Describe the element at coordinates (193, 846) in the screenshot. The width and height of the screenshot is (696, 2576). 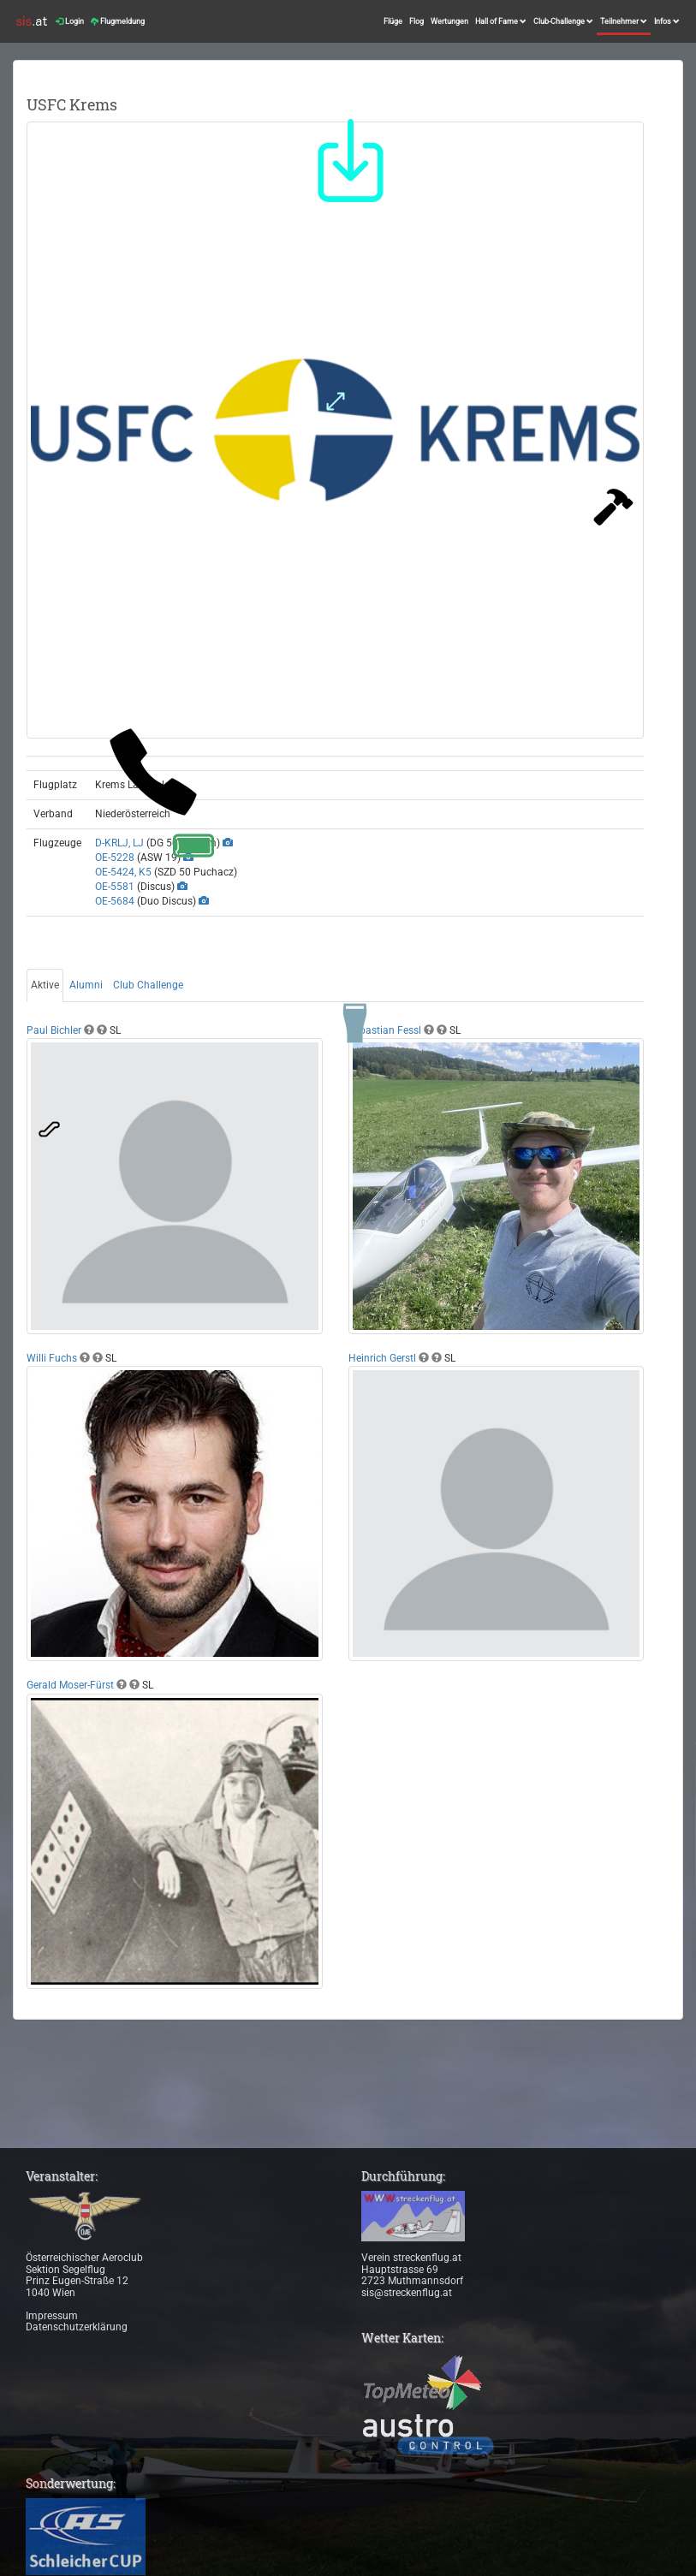
I see `rotate device to landscape mode` at that location.